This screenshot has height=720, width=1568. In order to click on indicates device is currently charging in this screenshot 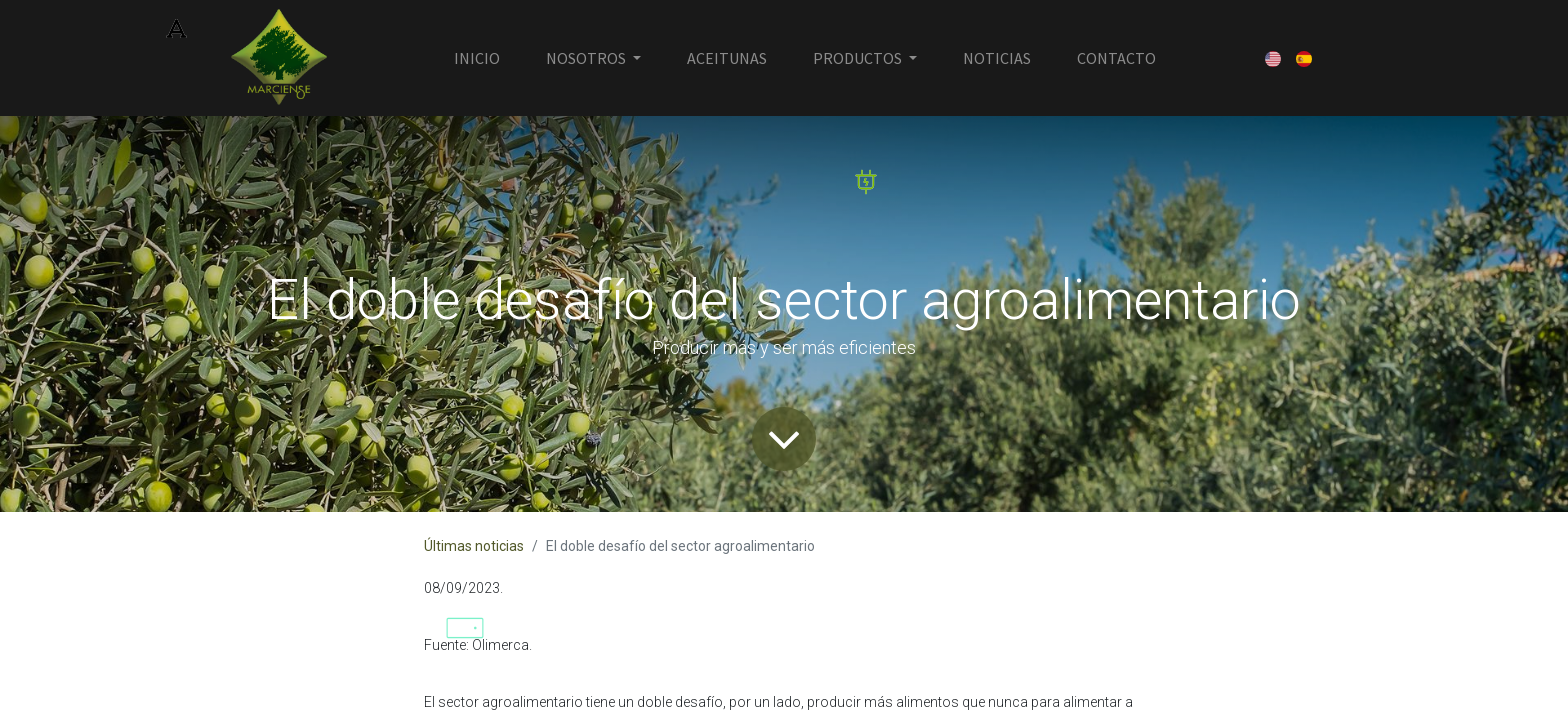, I will do `click(866, 182)`.